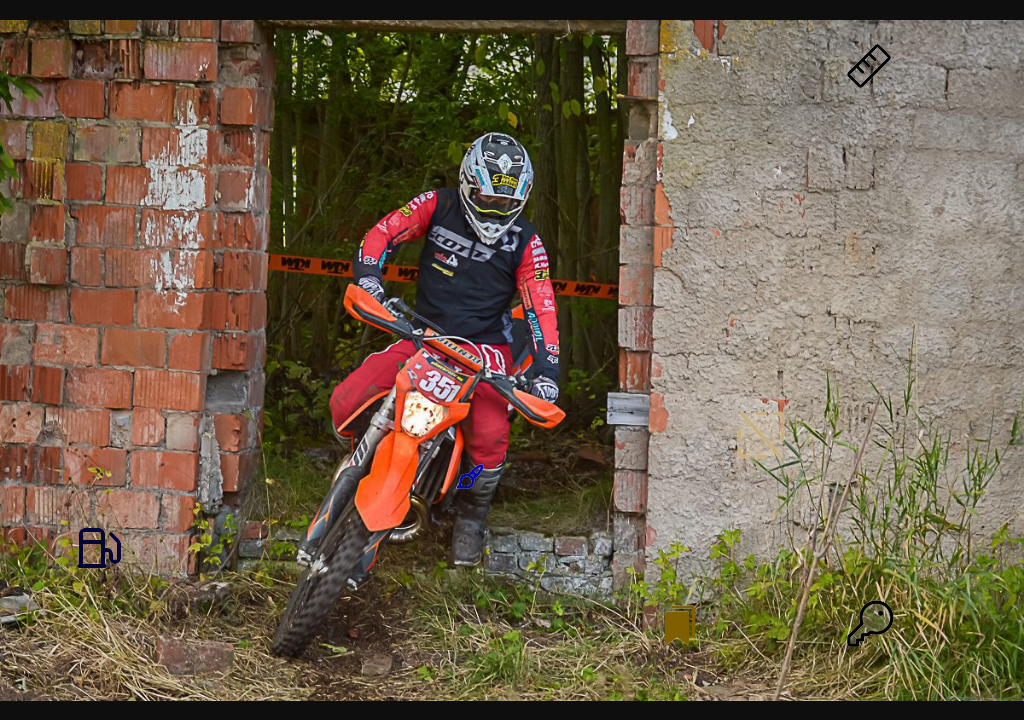 Image resolution: width=1024 pixels, height=720 pixels. I want to click on disable or cancel current selection, so click(761, 435).